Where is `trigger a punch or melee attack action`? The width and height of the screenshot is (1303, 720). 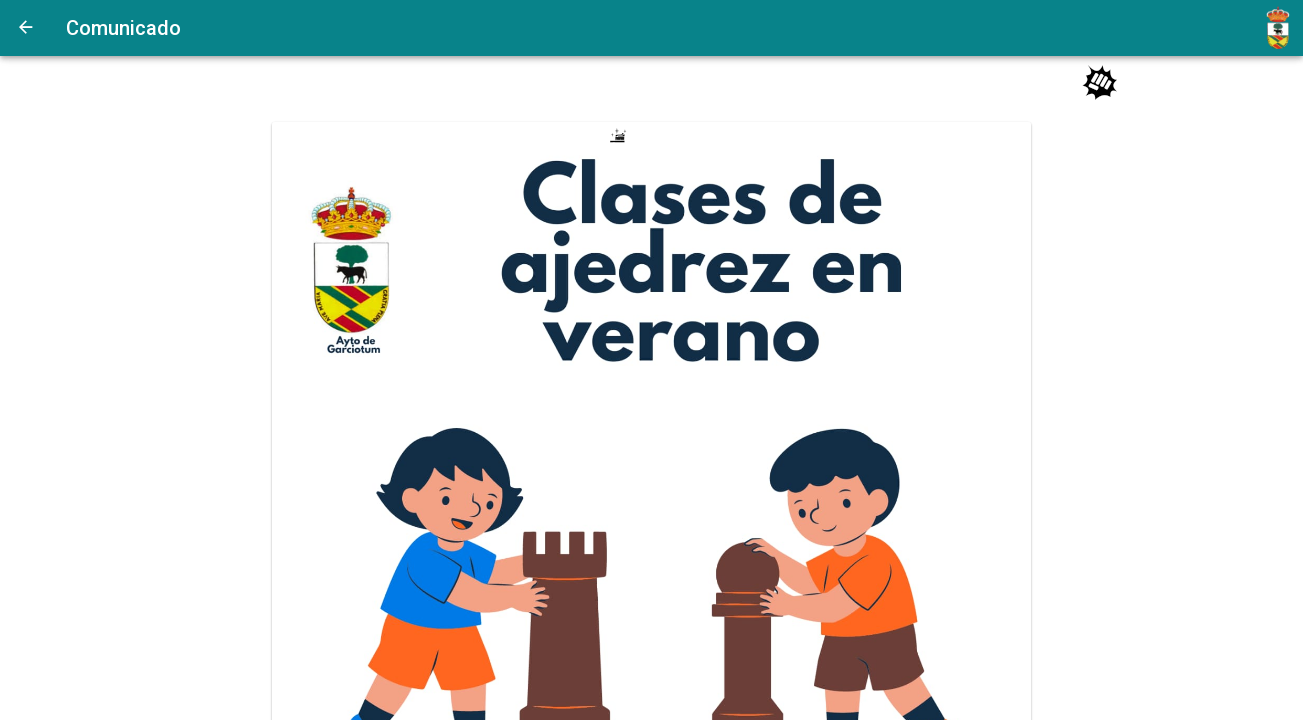
trigger a punch or melee attack action is located at coordinates (1100, 82).